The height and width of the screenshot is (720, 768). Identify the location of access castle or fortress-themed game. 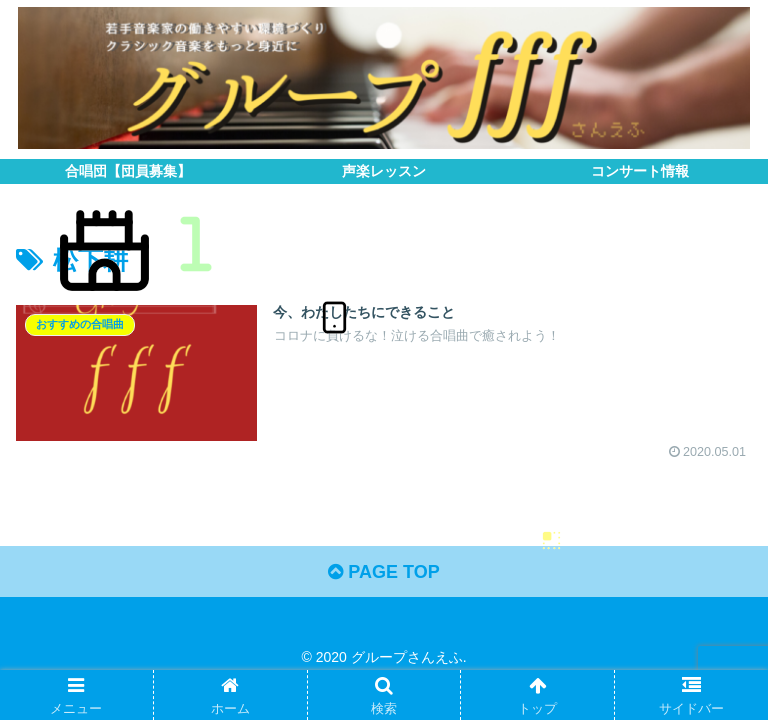
(104, 250).